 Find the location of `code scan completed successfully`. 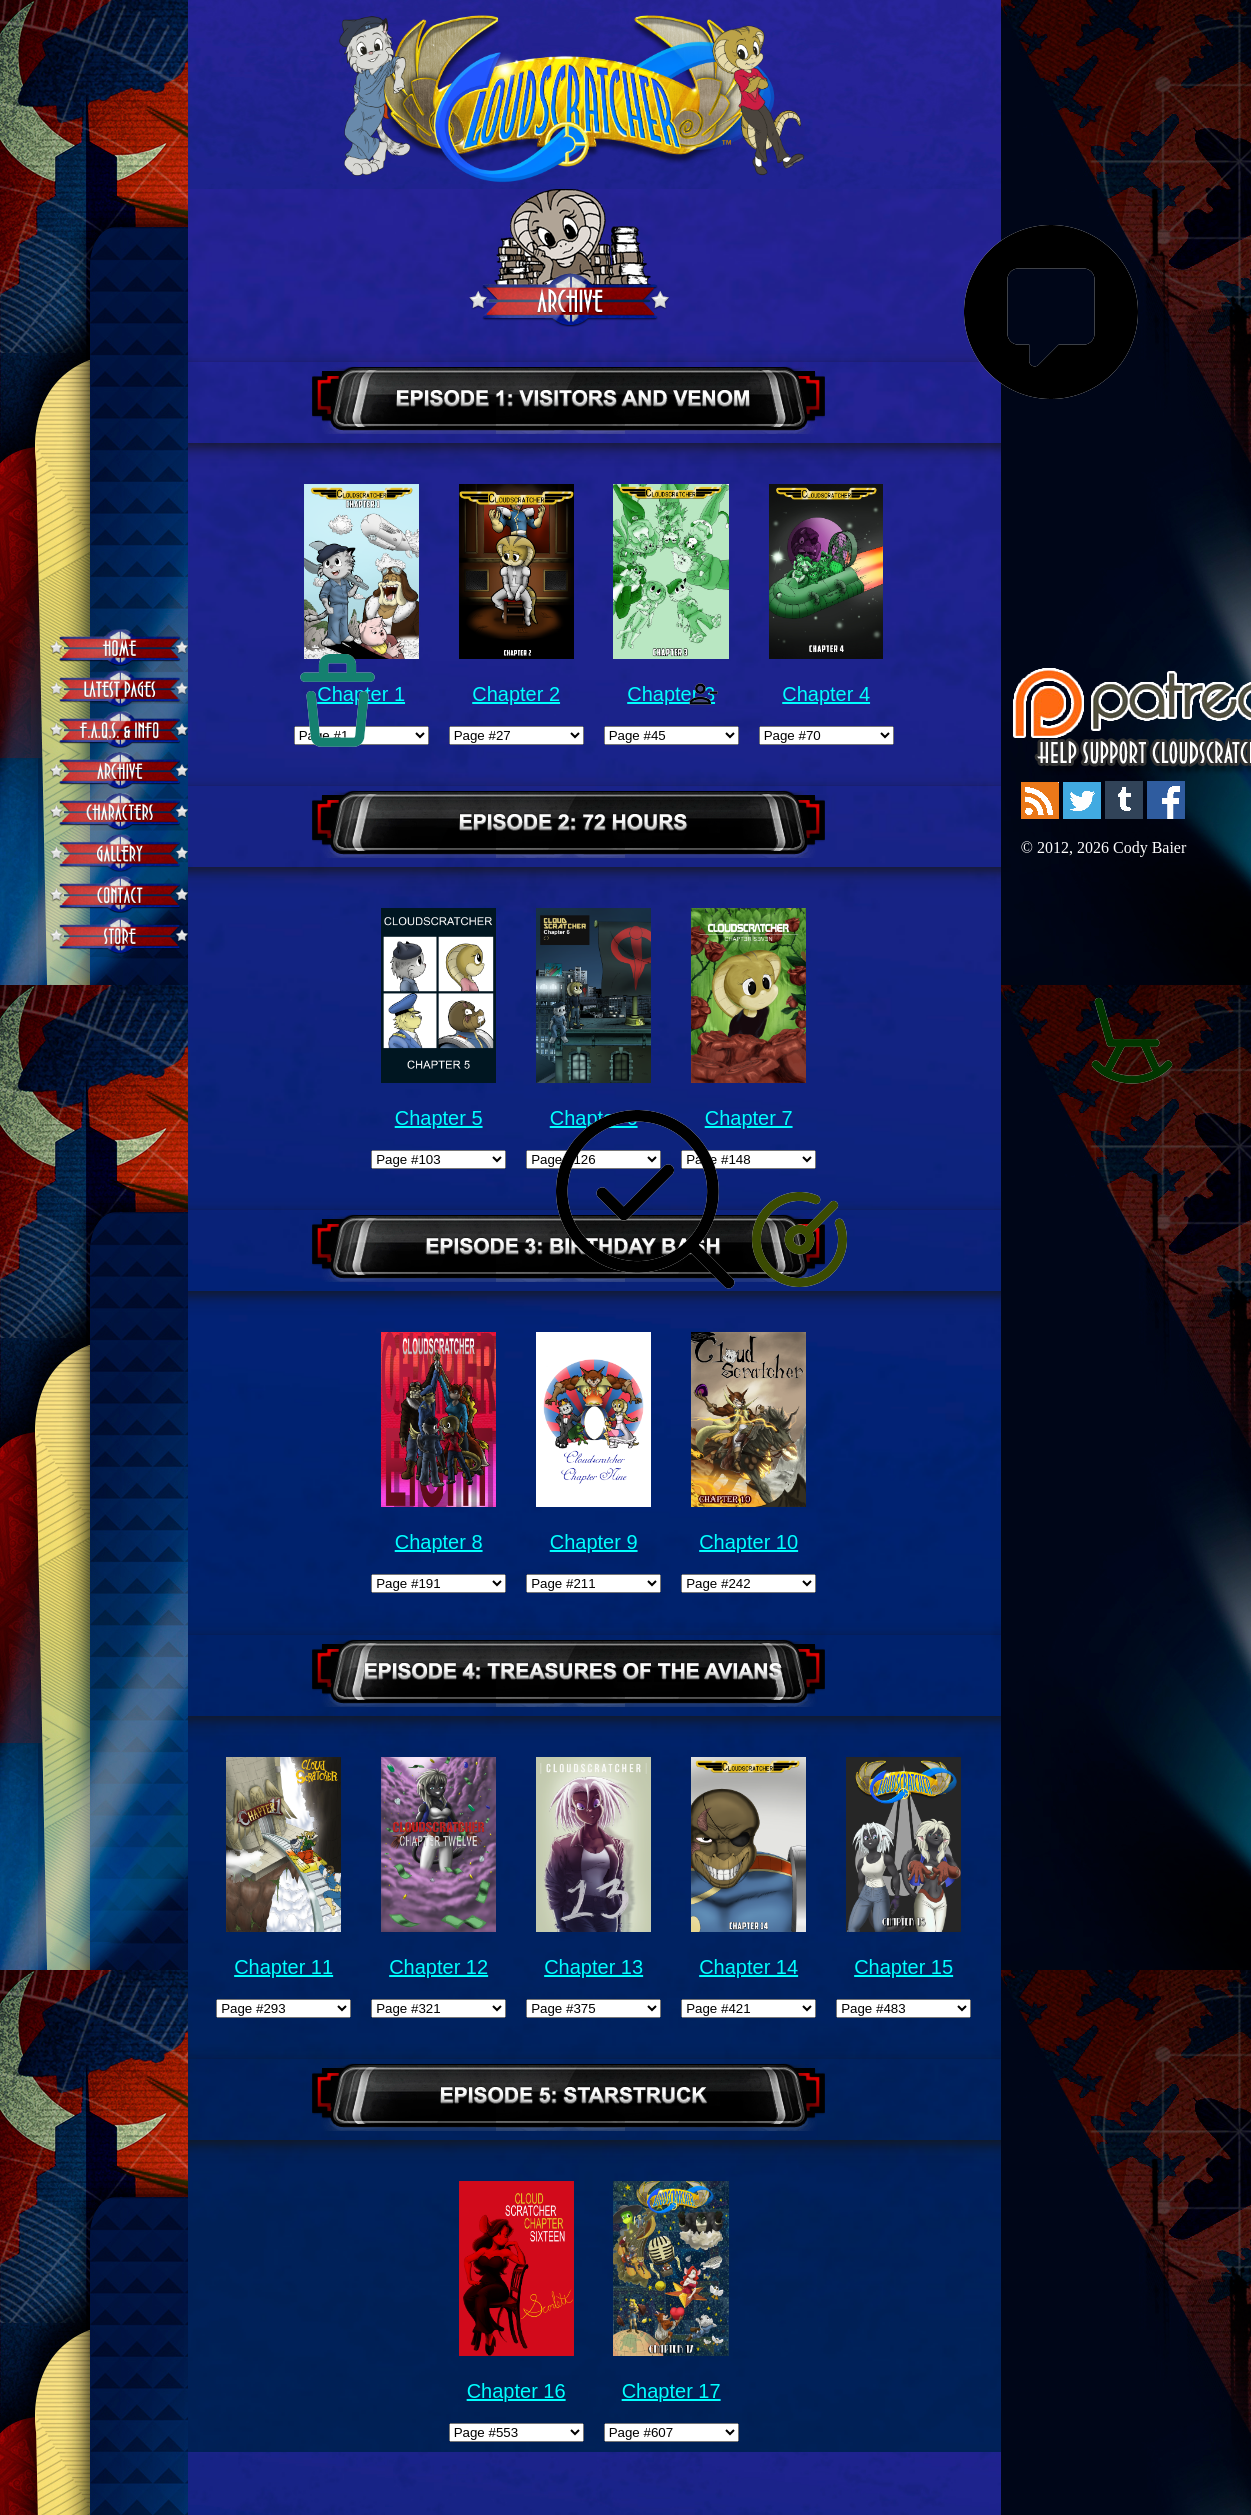

code scan completed successfully is located at coordinates (649, 1203).